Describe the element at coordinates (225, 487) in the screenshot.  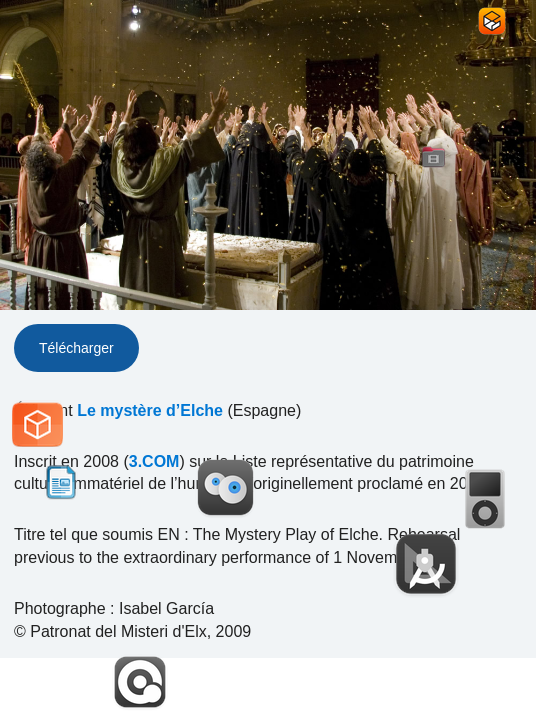
I see `open xfce4 eyes desktop widget` at that location.